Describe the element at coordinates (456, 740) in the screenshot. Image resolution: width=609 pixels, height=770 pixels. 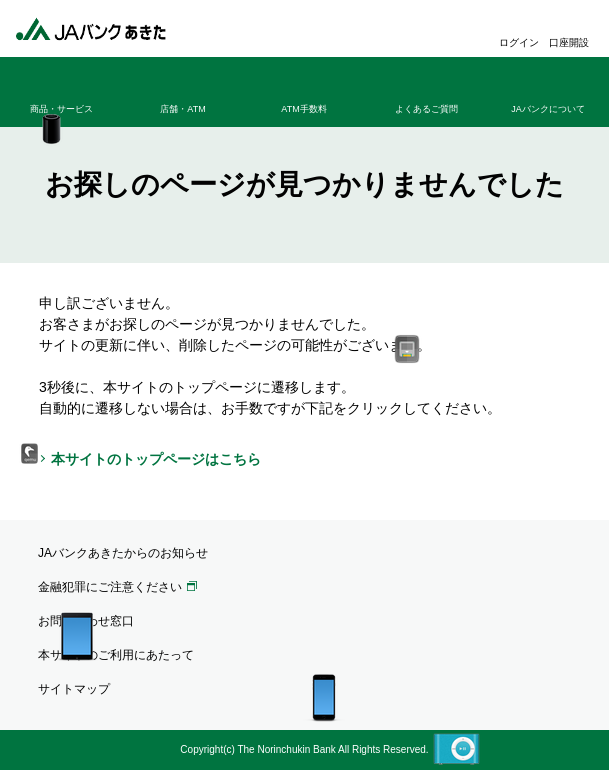
I see `iPod shuffle device connected` at that location.